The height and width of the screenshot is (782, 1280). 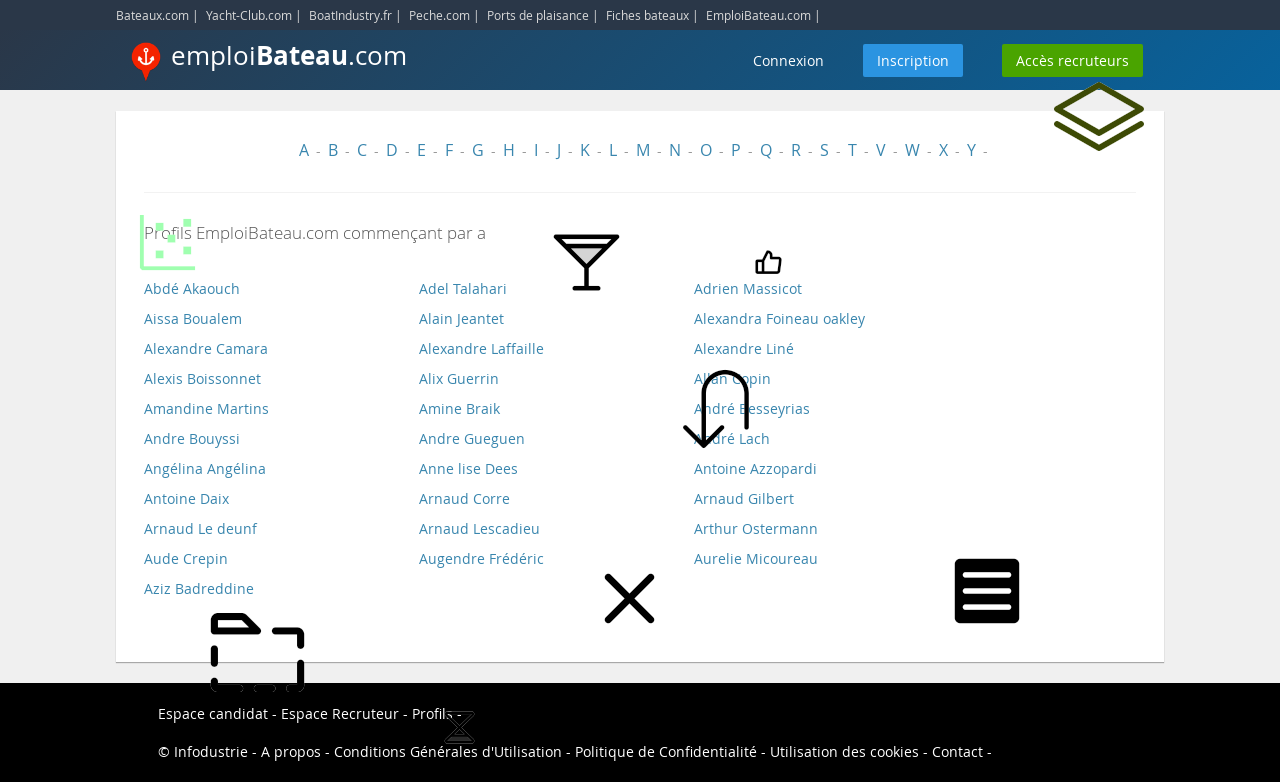 What do you see at coordinates (586, 262) in the screenshot?
I see `browse cocktail or drink recipes` at bounding box center [586, 262].